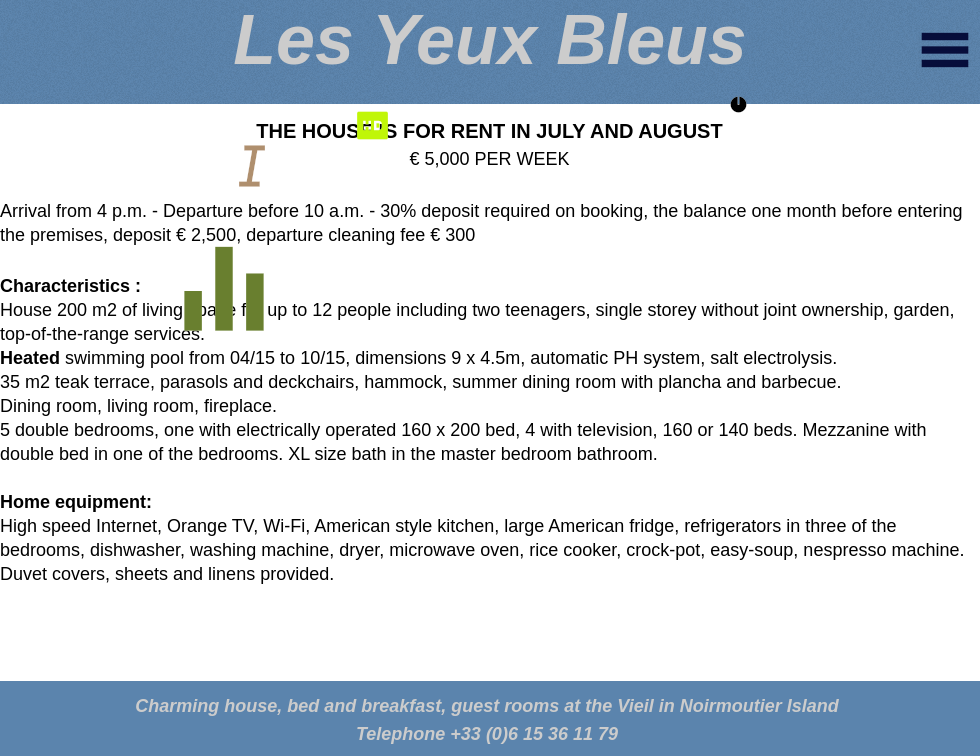 The height and width of the screenshot is (756, 980). What do you see at coordinates (224, 291) in the screenshot?
I see `view analytics or statistics` at bounding box center [224, 291].